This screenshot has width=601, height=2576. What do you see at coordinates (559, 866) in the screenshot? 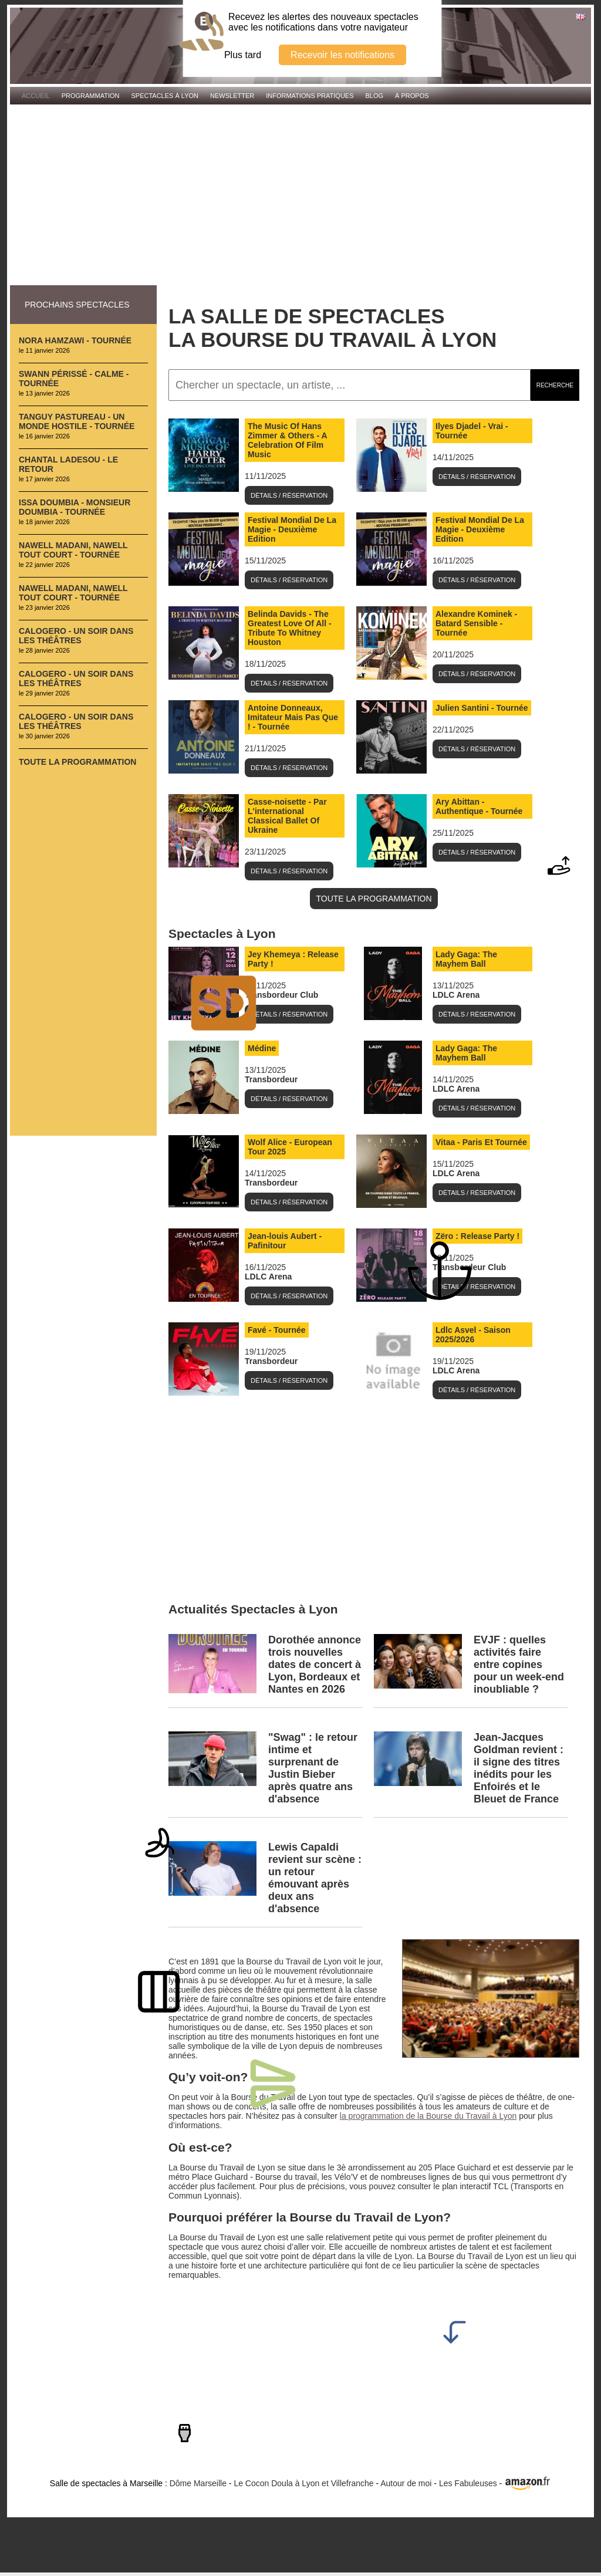
I see `upload or send a file` at bounding box center [559, 866].